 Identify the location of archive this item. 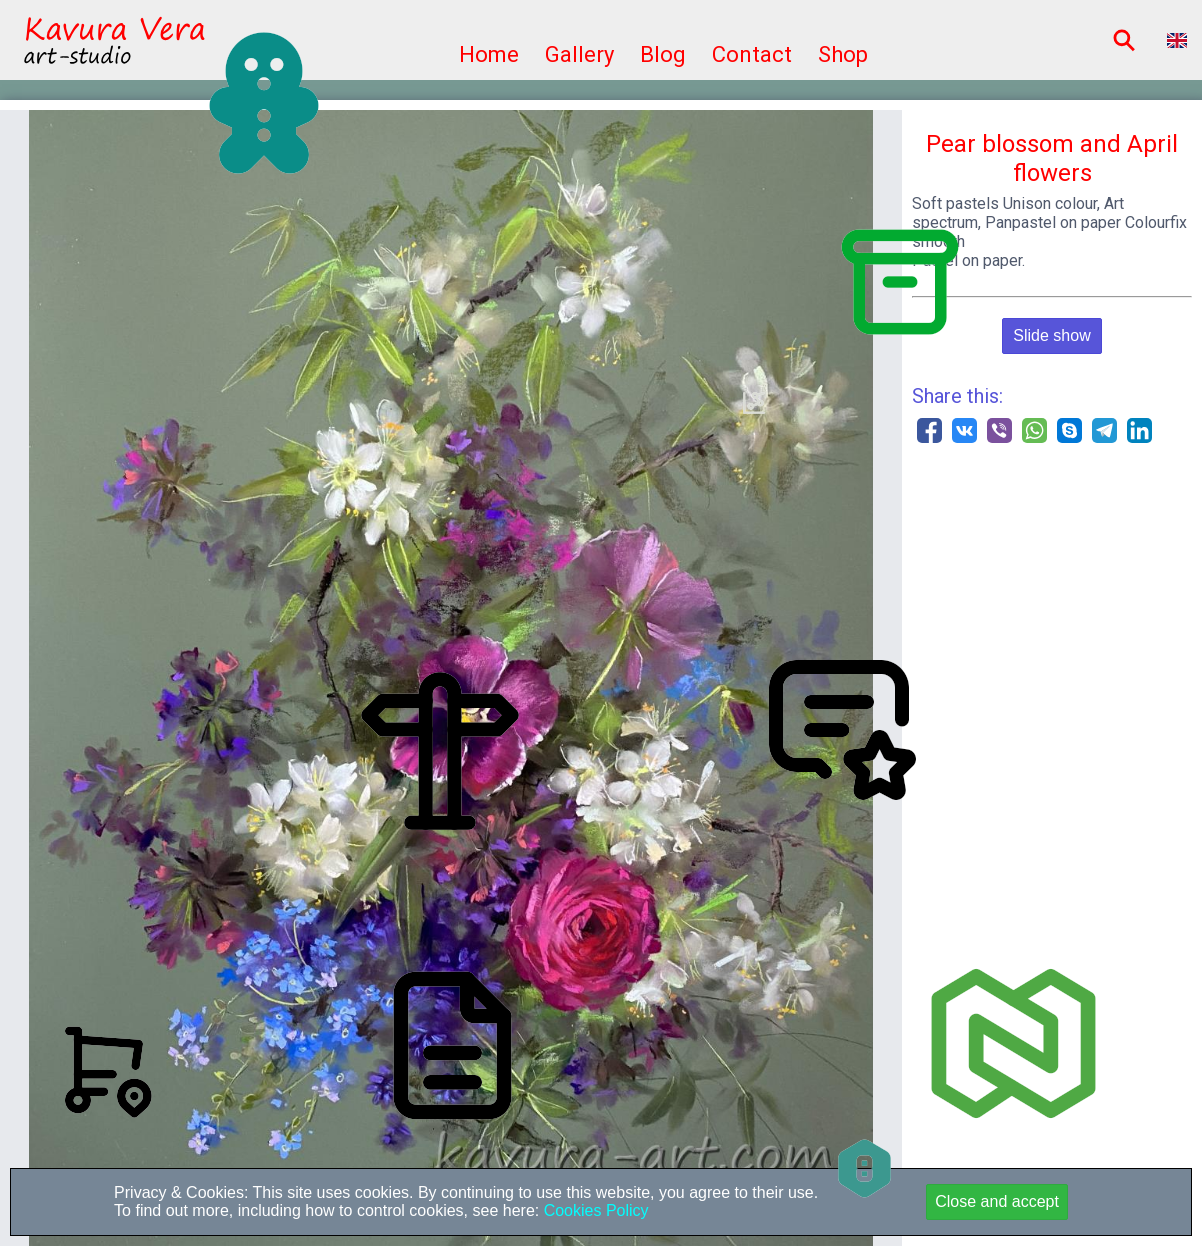
(900, 282).